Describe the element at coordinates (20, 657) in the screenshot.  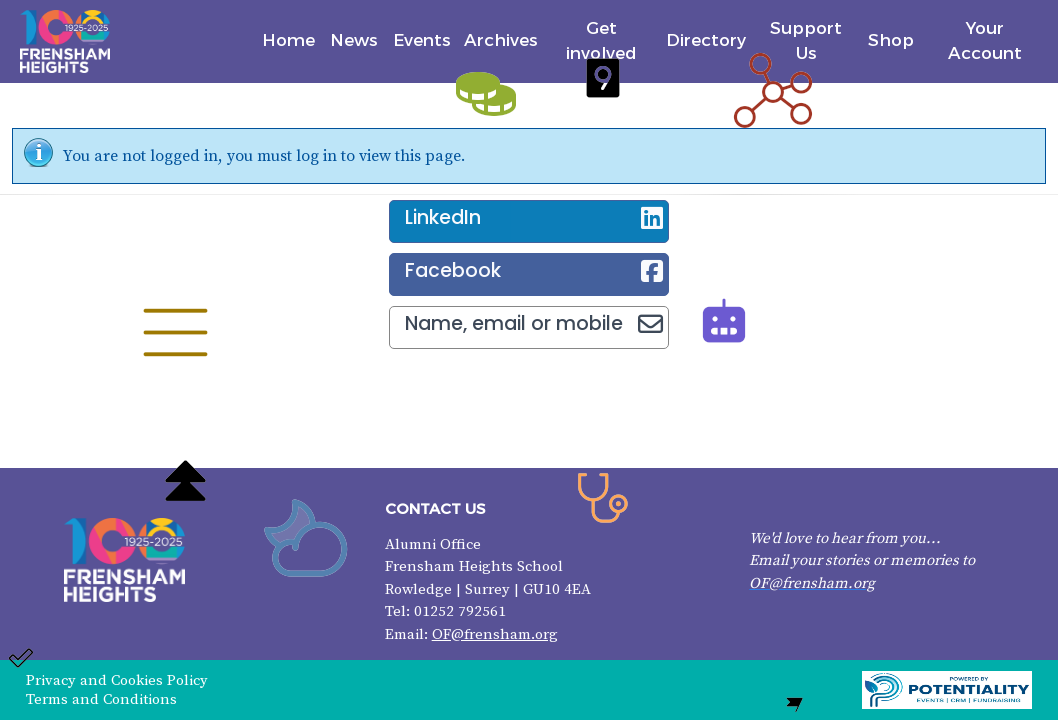
I see `confirm or submit an action` at that location.